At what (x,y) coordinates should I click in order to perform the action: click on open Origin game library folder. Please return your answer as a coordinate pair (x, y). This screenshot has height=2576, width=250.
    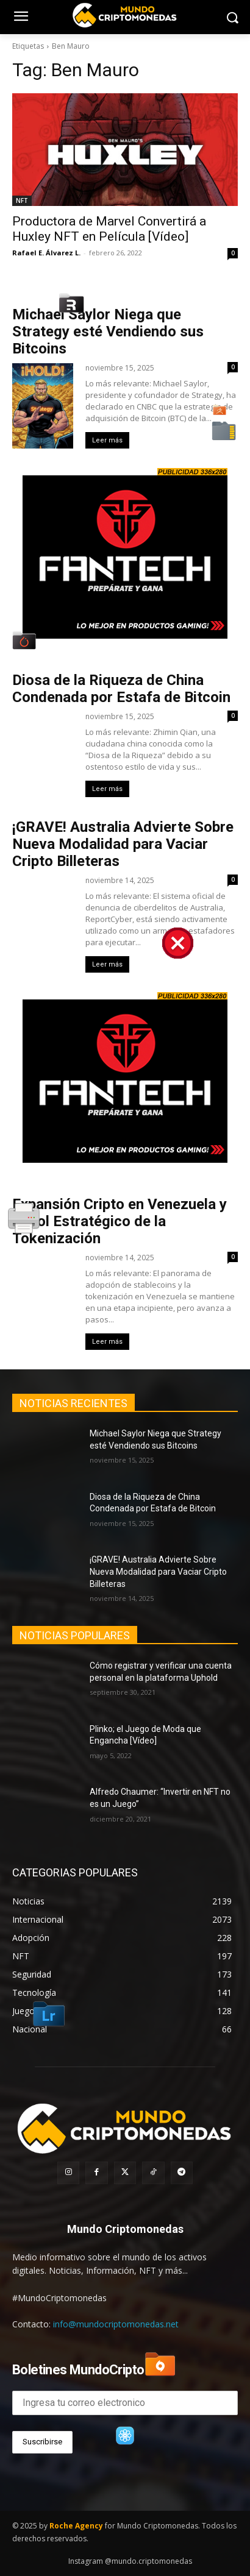
    Looking at the image, I should click on (160, 2365).